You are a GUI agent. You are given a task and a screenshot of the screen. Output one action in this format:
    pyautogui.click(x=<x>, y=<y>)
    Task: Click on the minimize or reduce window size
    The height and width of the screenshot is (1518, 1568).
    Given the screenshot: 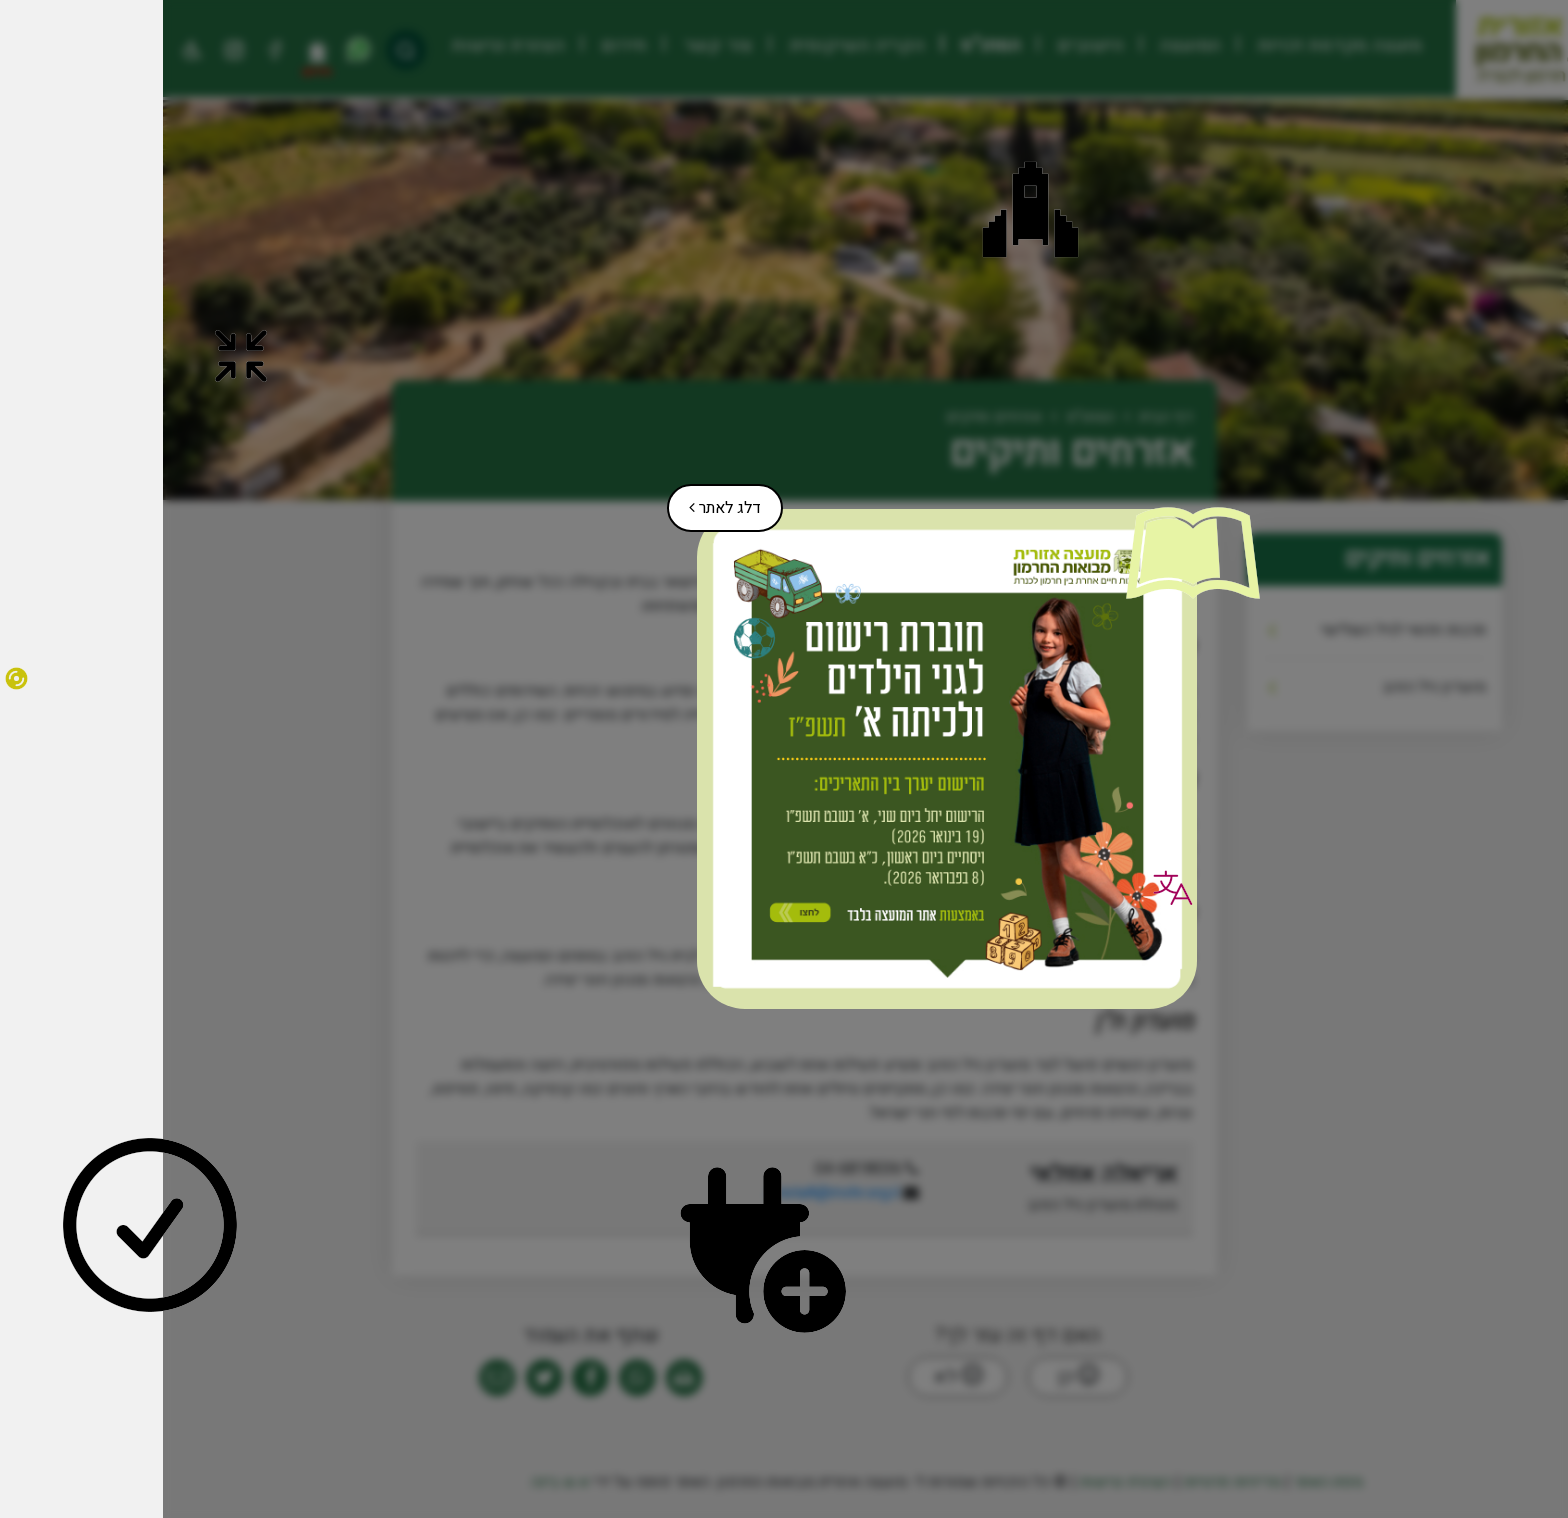 What is the action you would take?
    pyautogui.click(x=241, y=356)
    